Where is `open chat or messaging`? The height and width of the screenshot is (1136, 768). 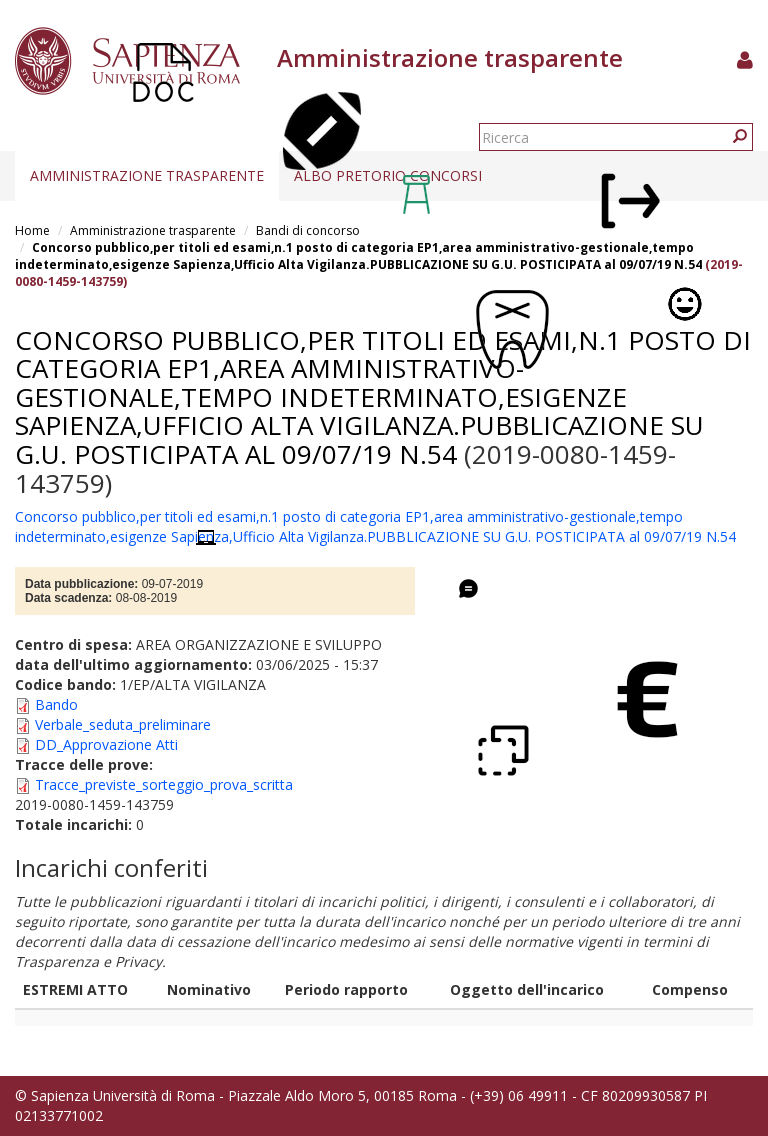
open chat or messaging is located at coordinates (468, 588).